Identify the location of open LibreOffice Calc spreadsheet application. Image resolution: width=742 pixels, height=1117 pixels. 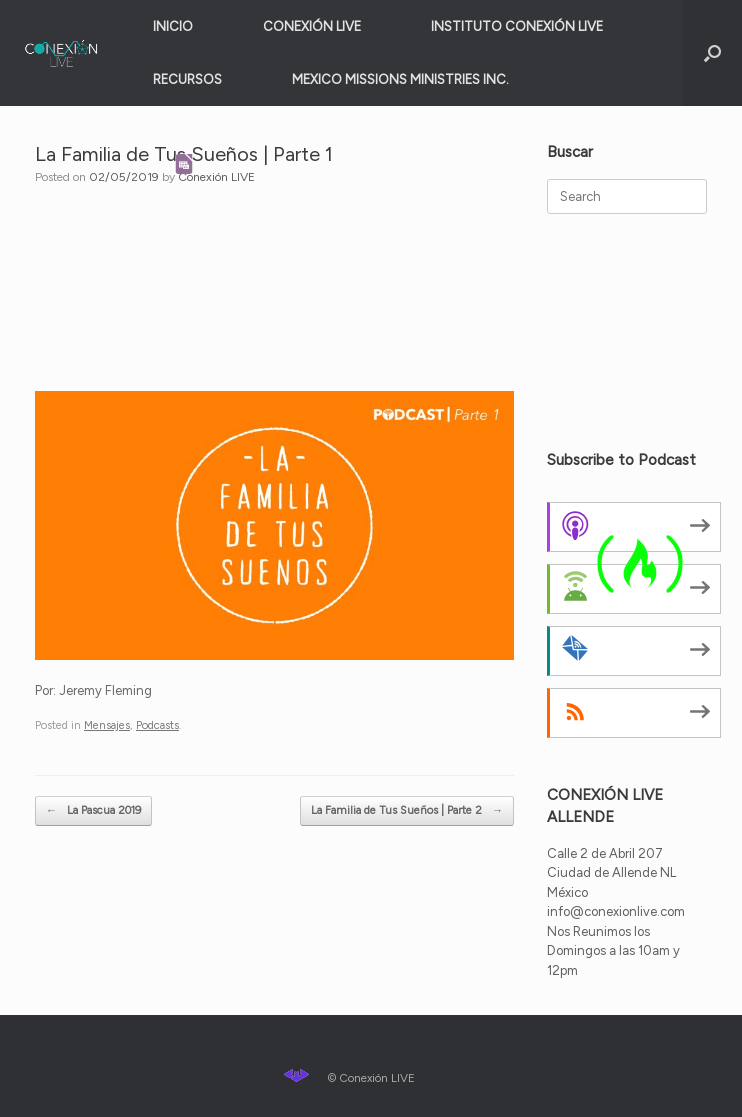
(184, 164).